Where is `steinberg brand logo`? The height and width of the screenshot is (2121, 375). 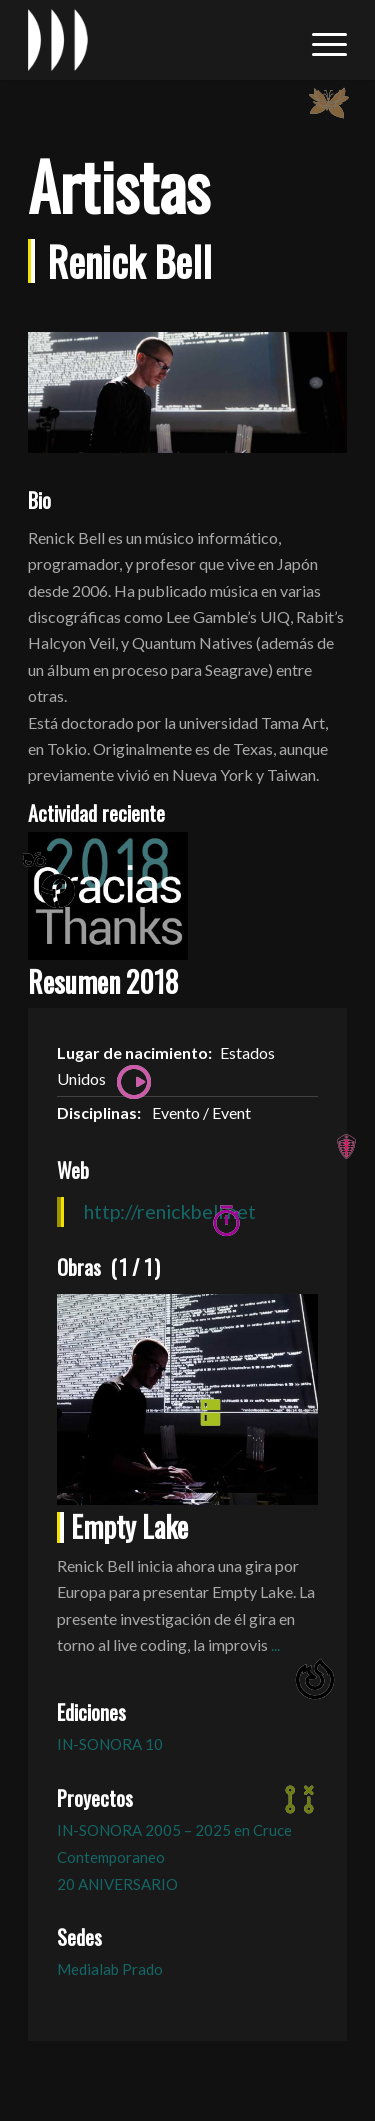
steinberg brand logo is located at coordinates (134, 1082).